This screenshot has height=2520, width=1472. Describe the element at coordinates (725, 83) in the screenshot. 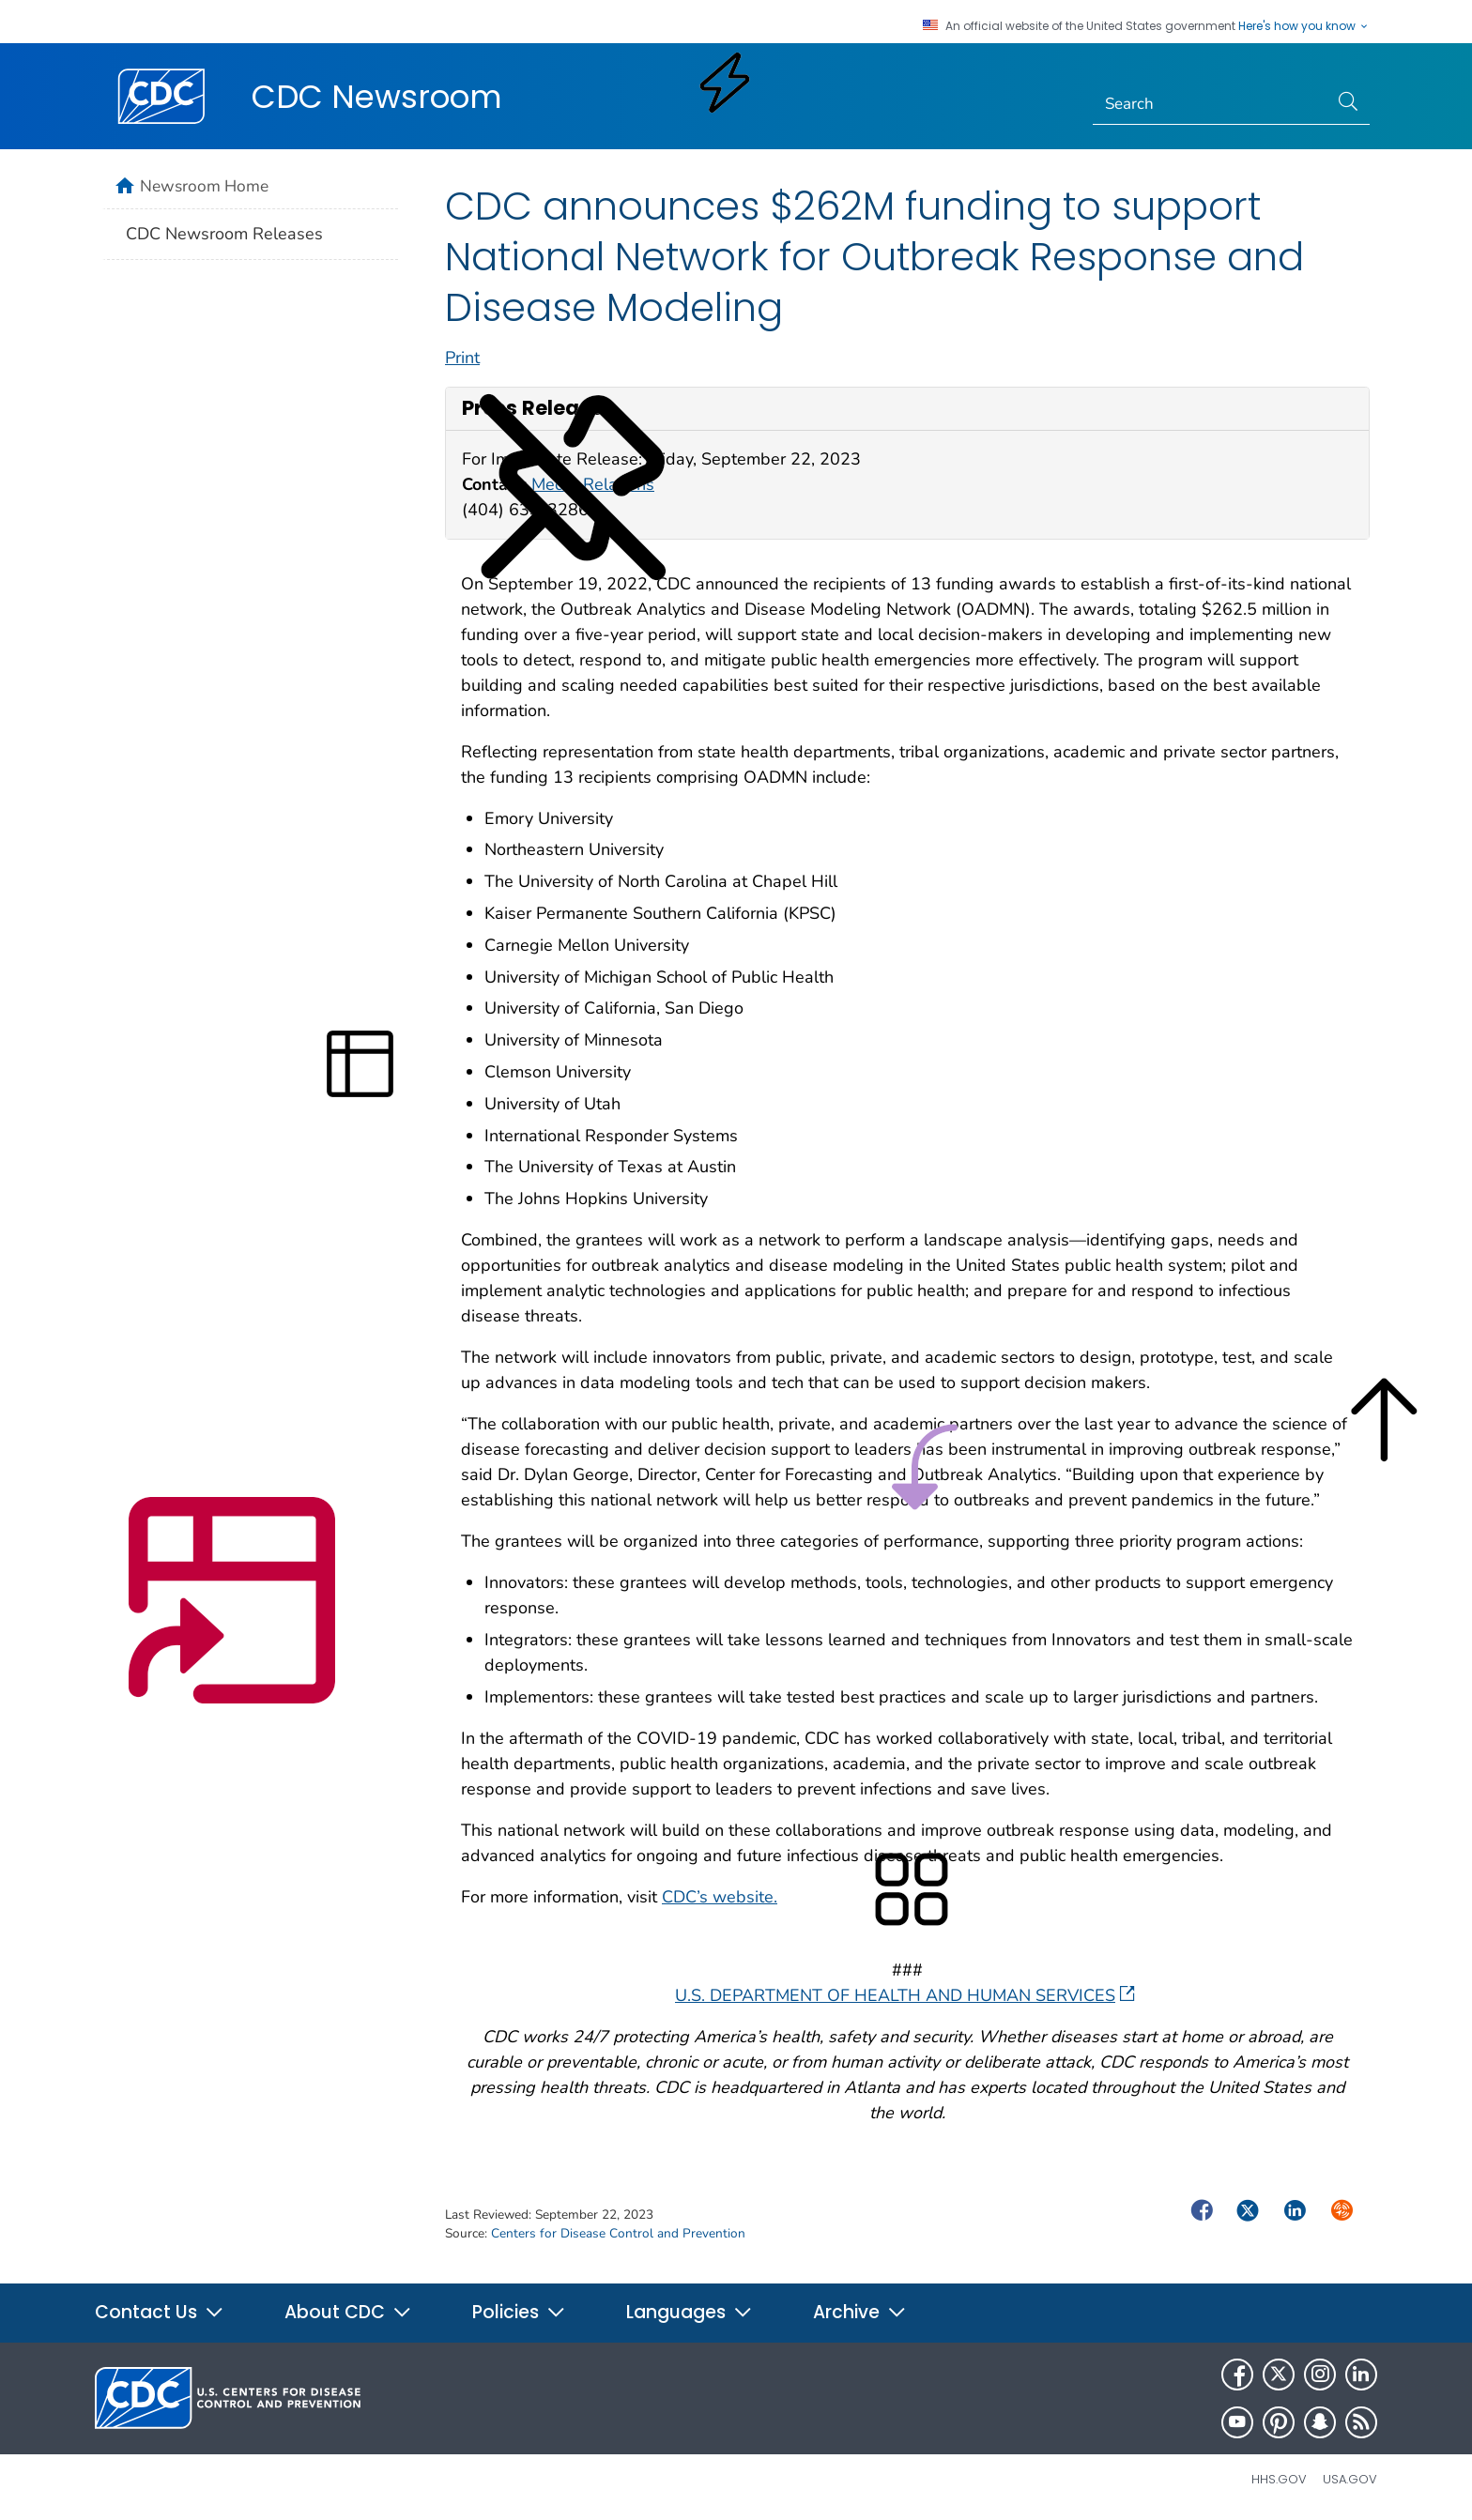

I see `indicates a quick action or shortcut` at that location.